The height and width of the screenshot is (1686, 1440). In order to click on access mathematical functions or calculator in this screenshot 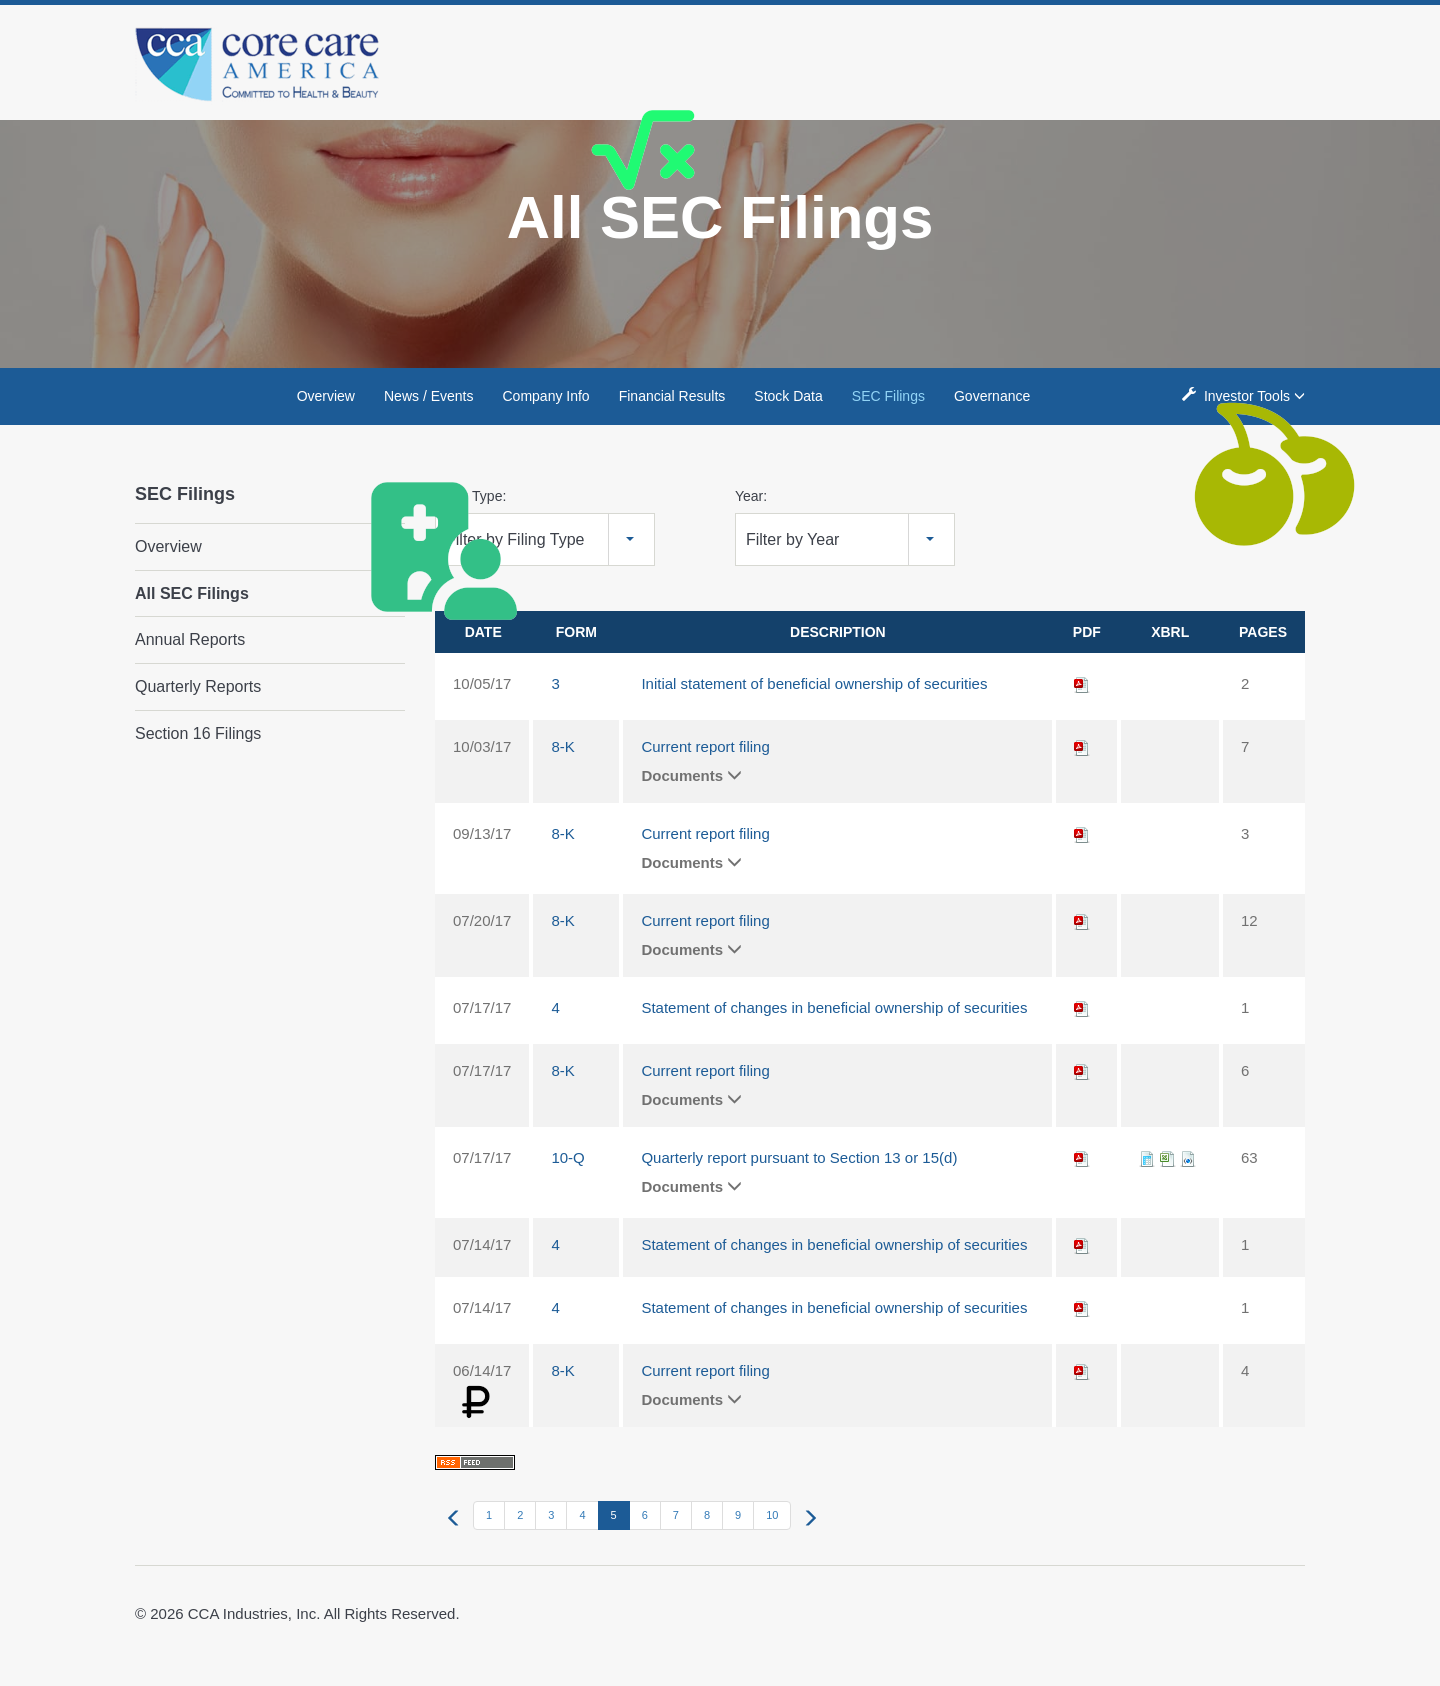, I will do `click(643, 150)`.